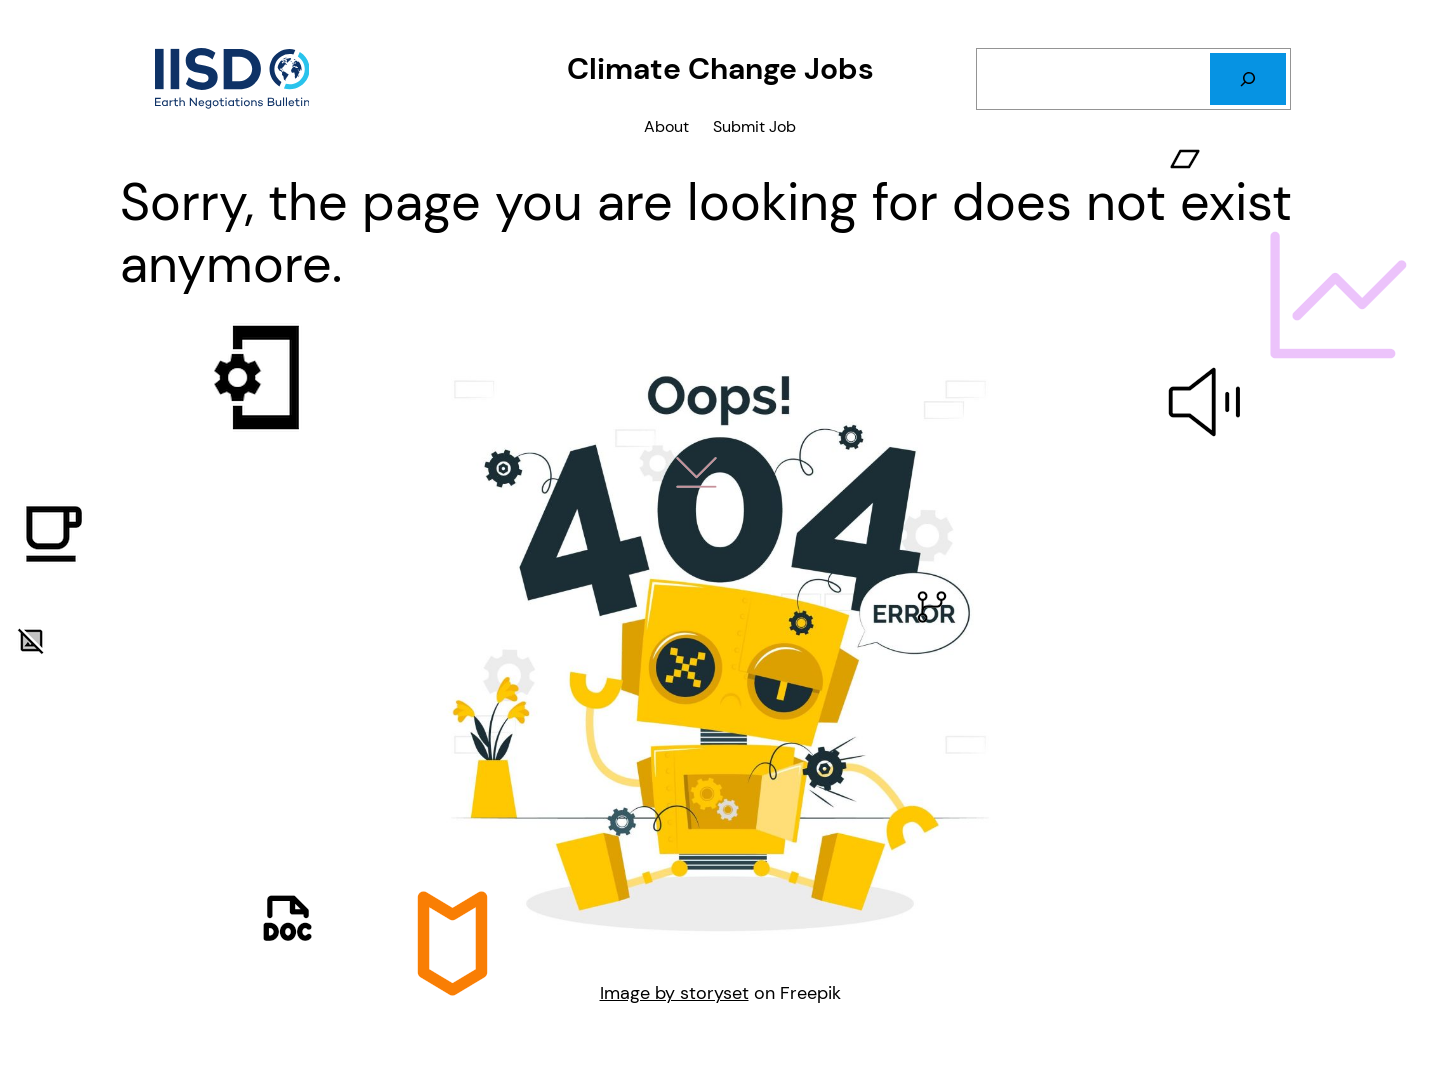 The image size is (1440, 1074). What do you see at coordinates (696, 471) in the screenshot?
I see `collapse content or section below` at bounding box center [696, 471].